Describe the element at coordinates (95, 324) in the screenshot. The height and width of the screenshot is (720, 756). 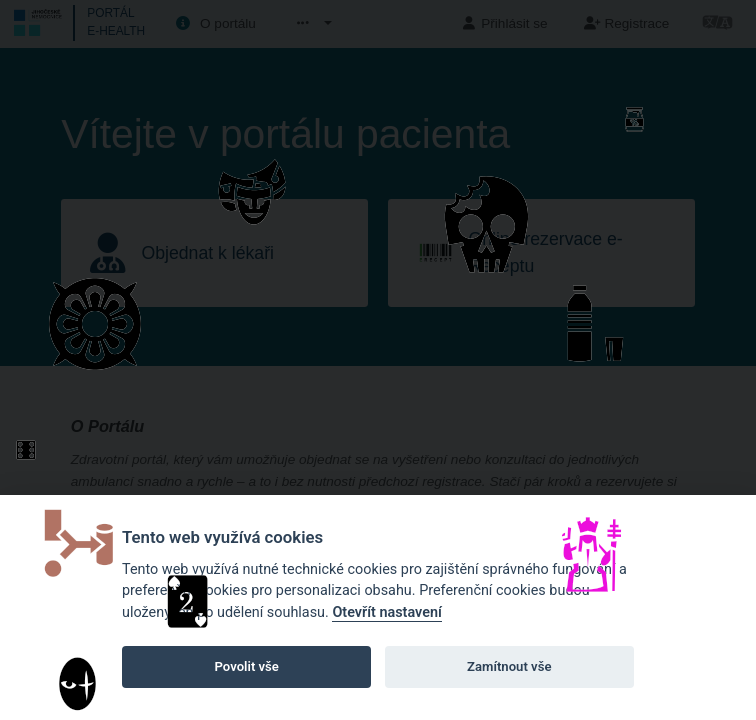
I see `decorative floral game emblem or badge` at that location.